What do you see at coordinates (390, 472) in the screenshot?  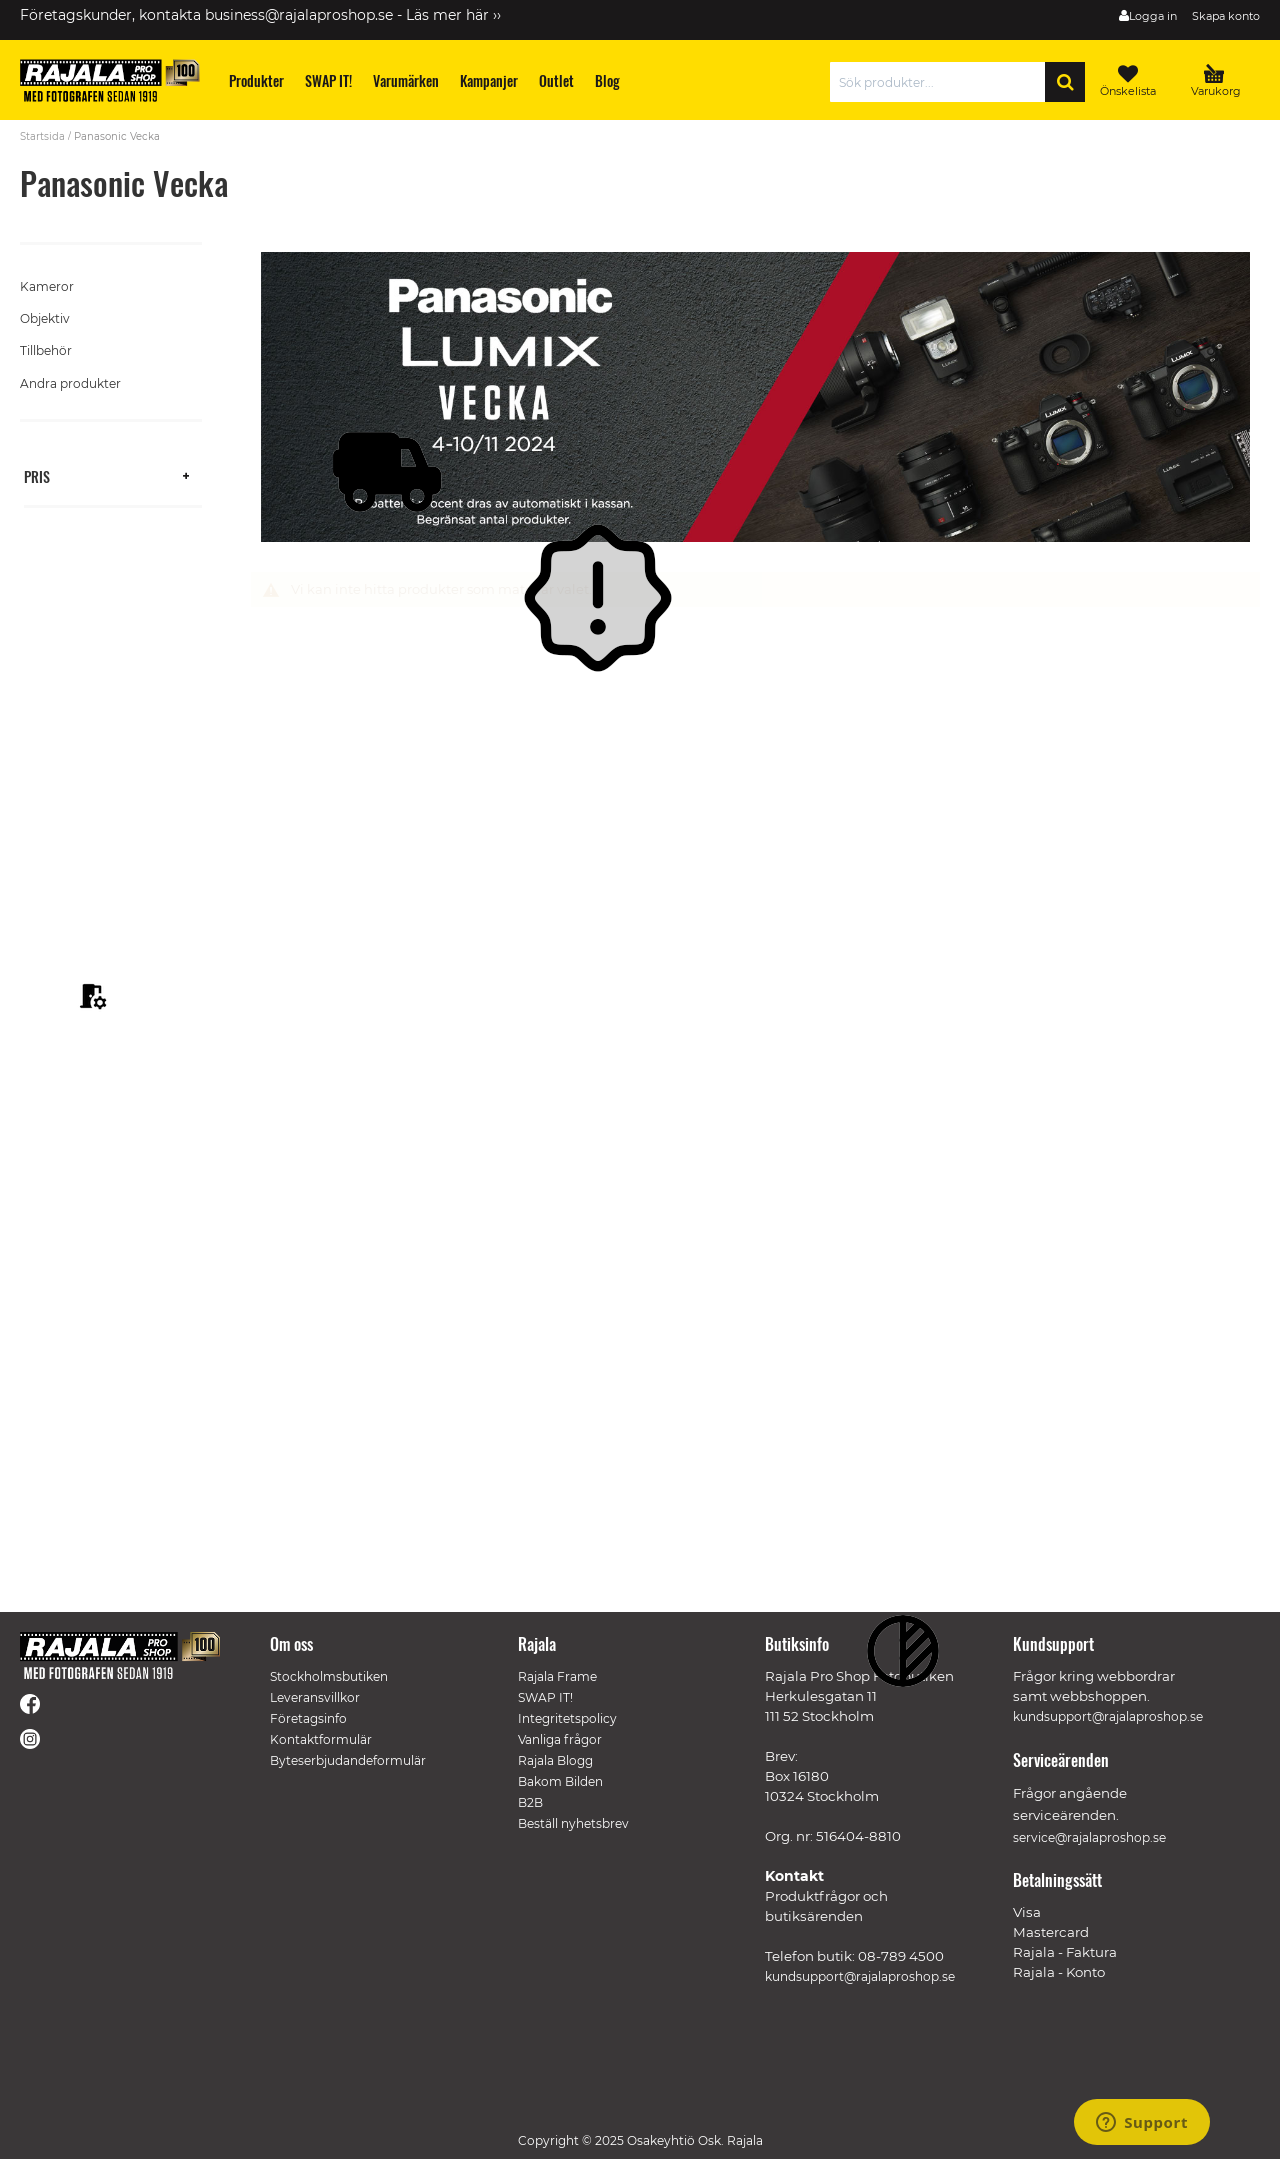 I see `track field delivery or off-road shipment` at bounding box center [390, 472].